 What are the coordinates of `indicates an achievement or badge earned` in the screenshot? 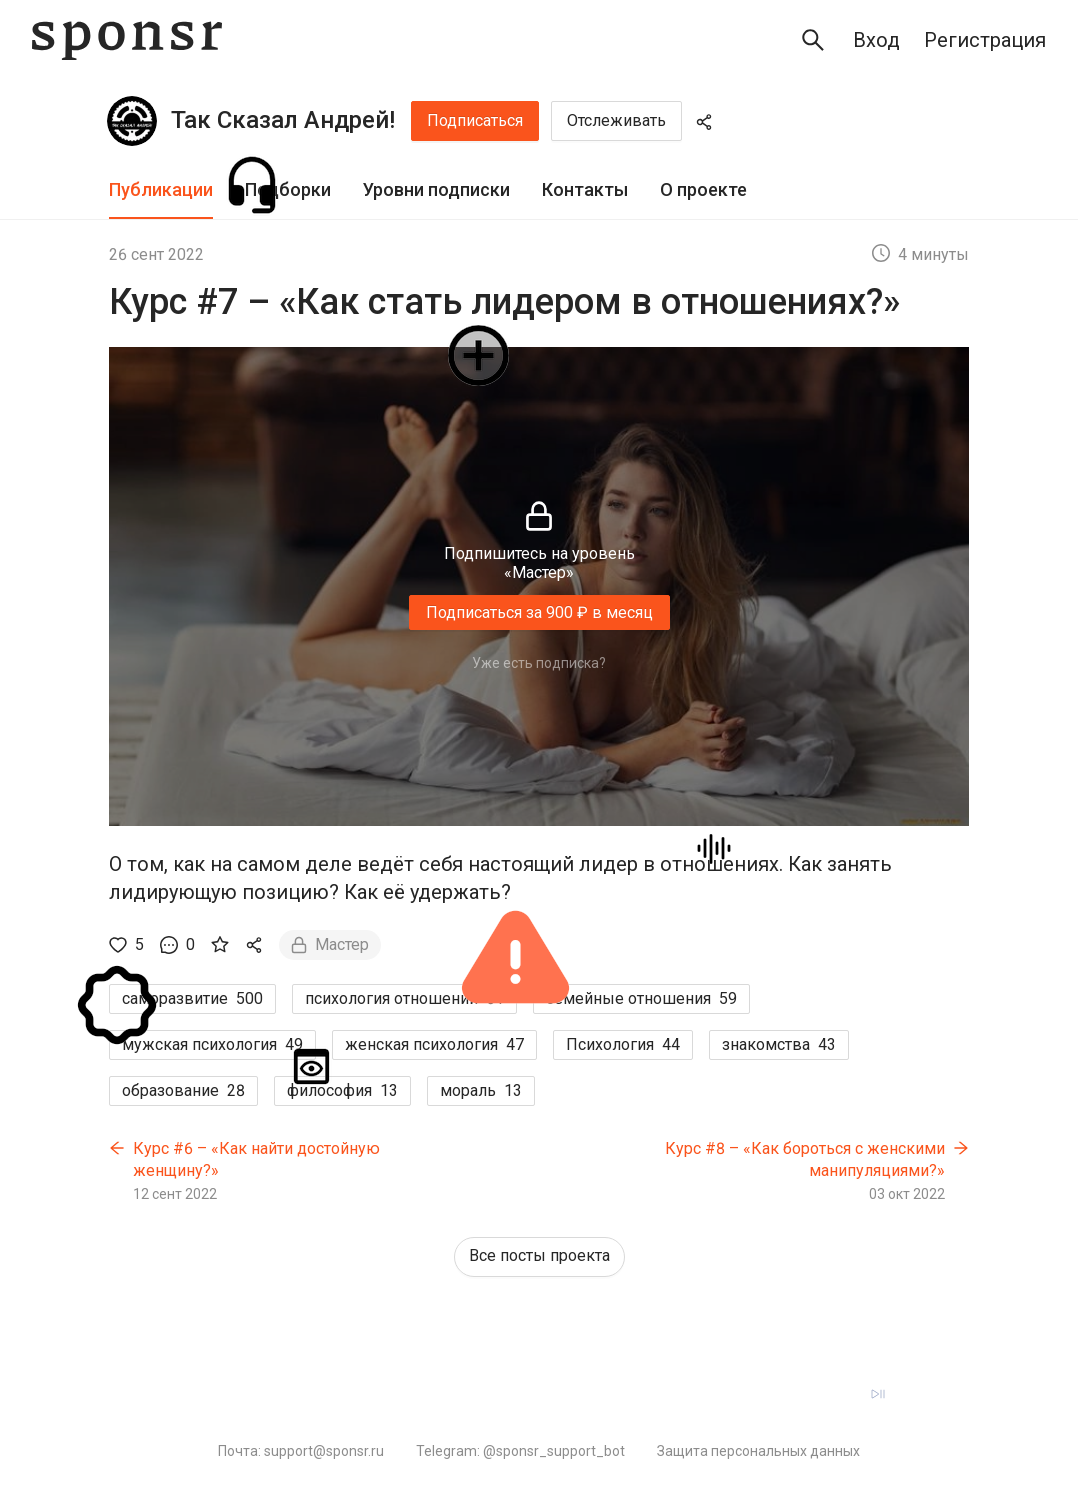 It's located at (117, 1005).